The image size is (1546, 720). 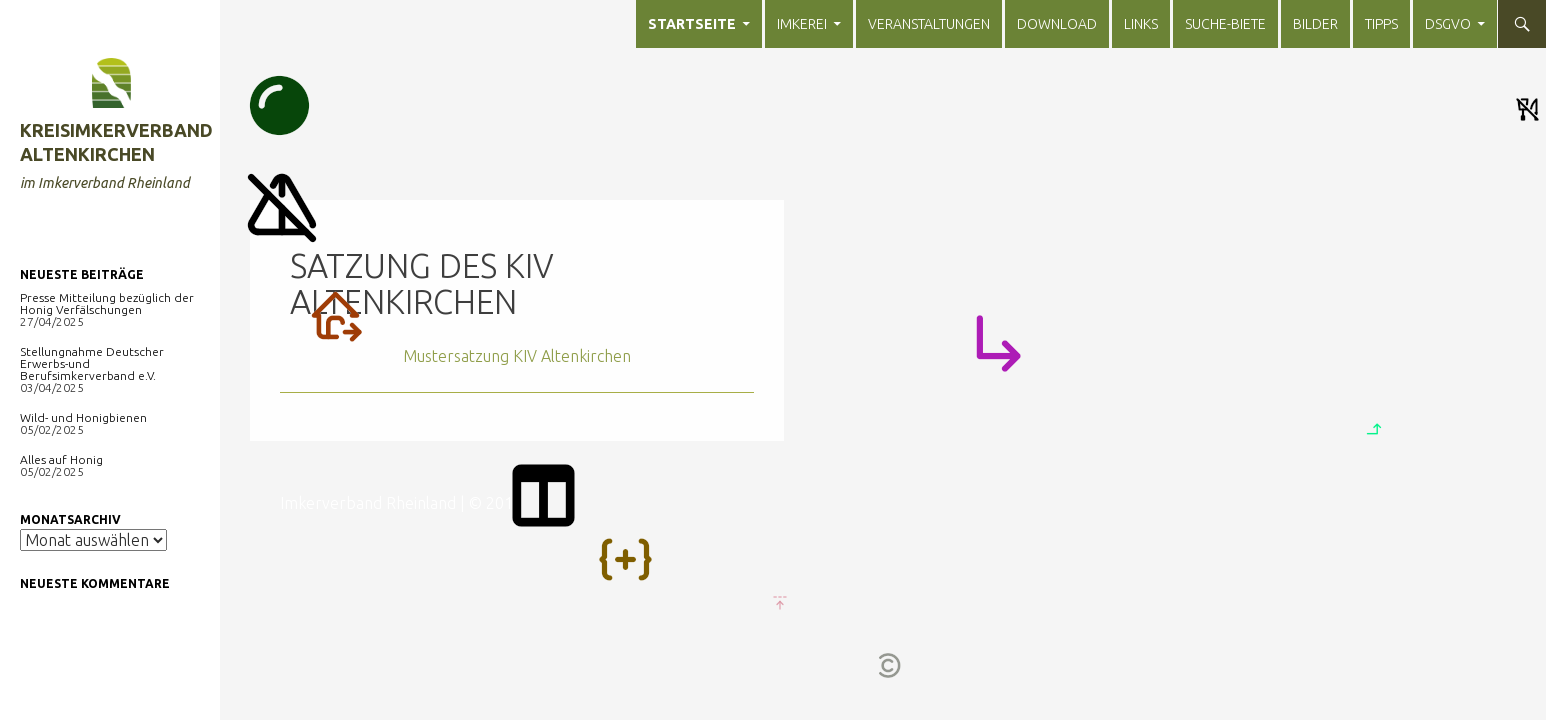 What do you see at coordinates (780, 603) in the screenshot?
I see `upload to a draft or pending state` at bounding box center [780, 603].